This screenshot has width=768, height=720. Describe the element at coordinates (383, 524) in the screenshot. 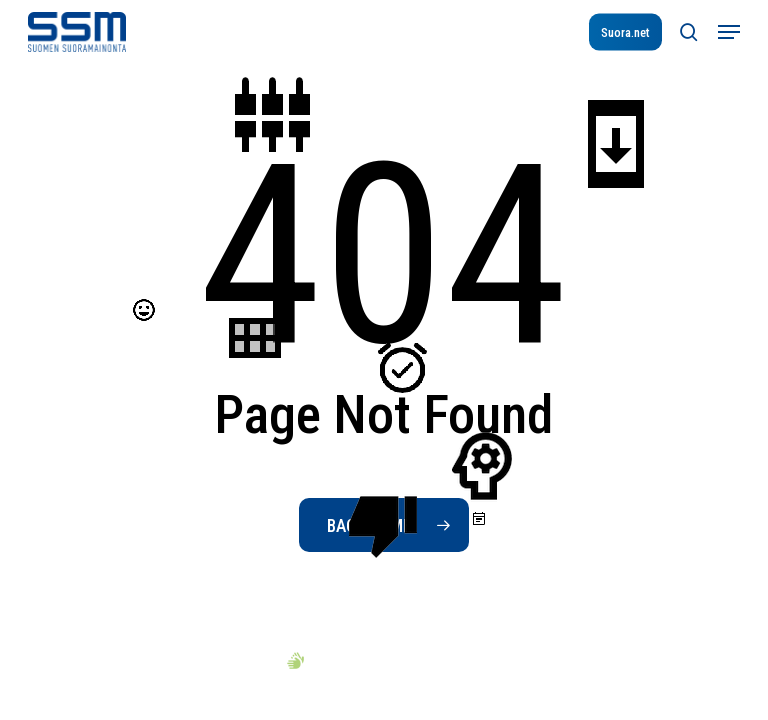

I see `dislike or downvote content` at that location.